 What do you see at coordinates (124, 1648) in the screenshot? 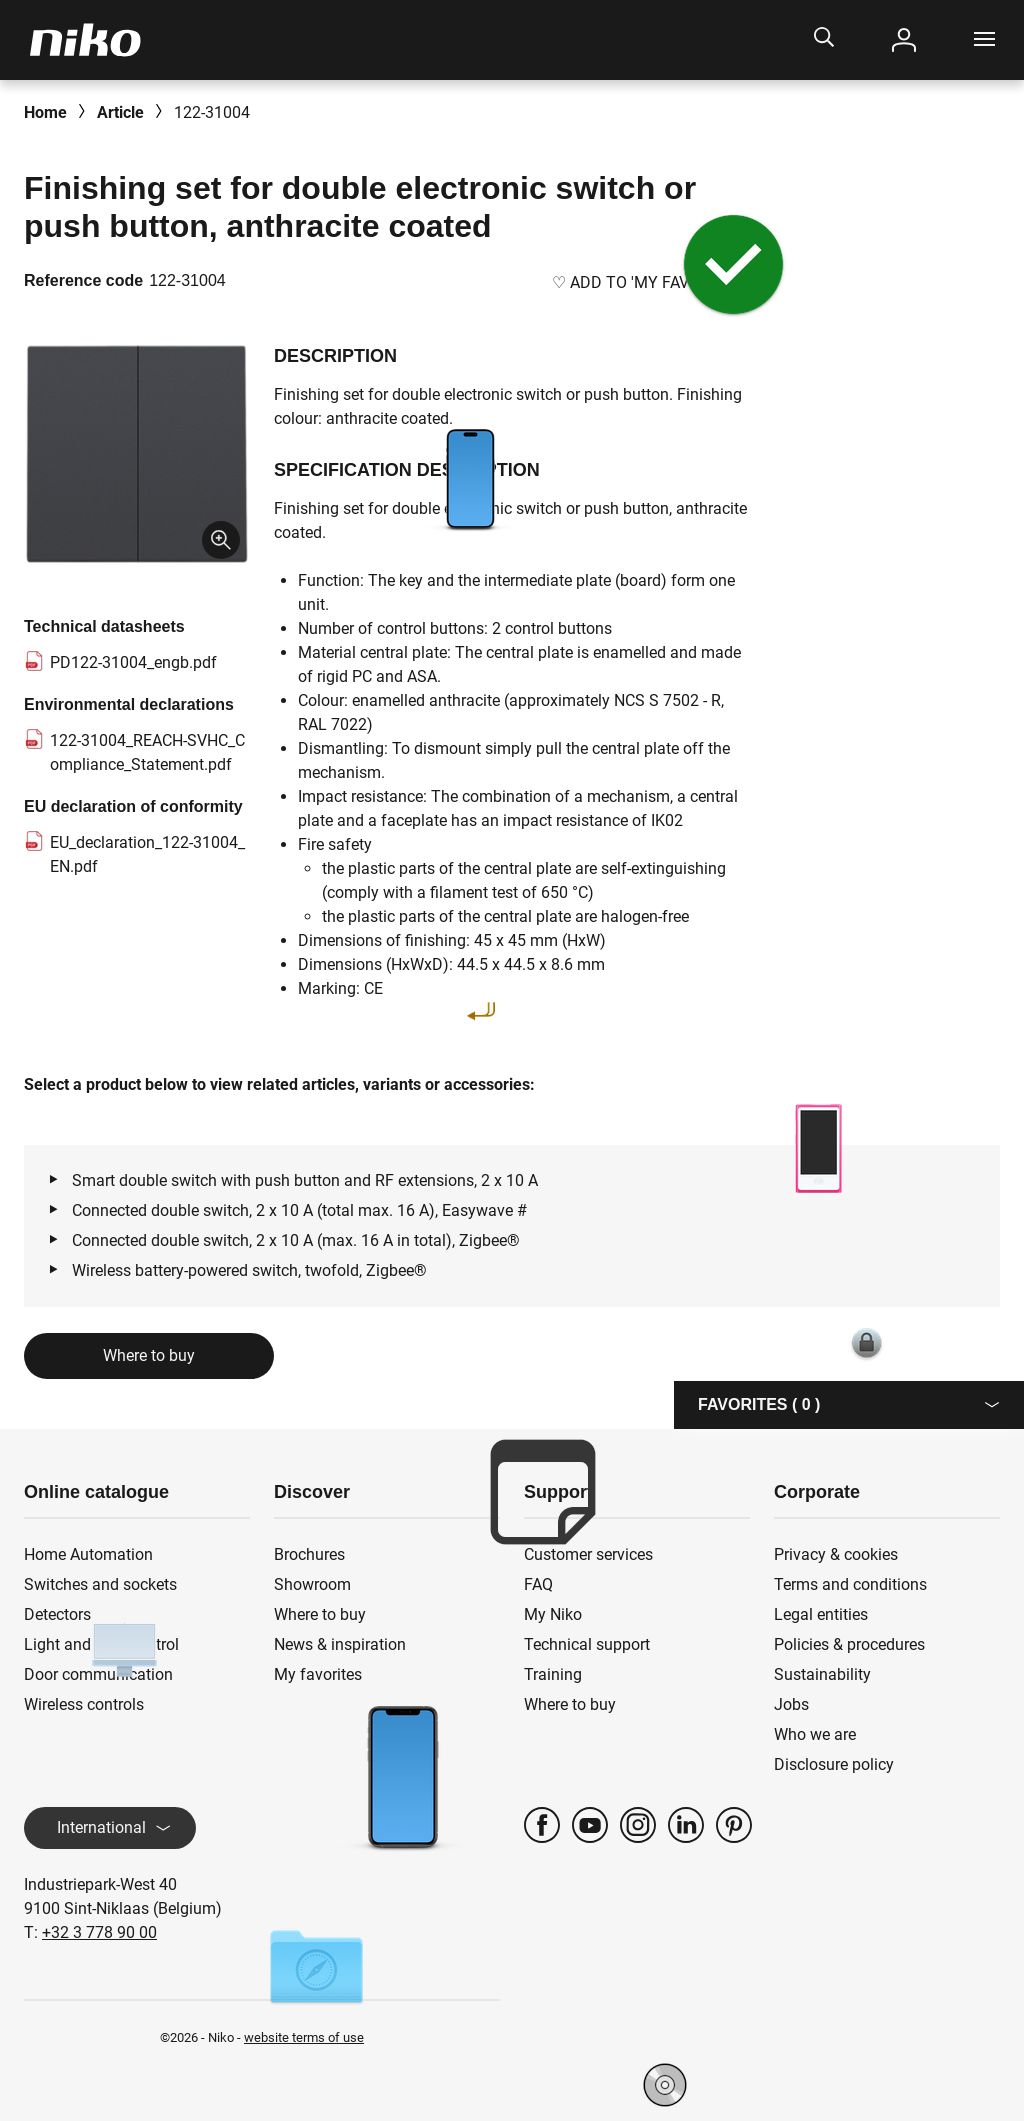
I see `represents this mac in system preferences or finder` at bounding box center [124, 1648].